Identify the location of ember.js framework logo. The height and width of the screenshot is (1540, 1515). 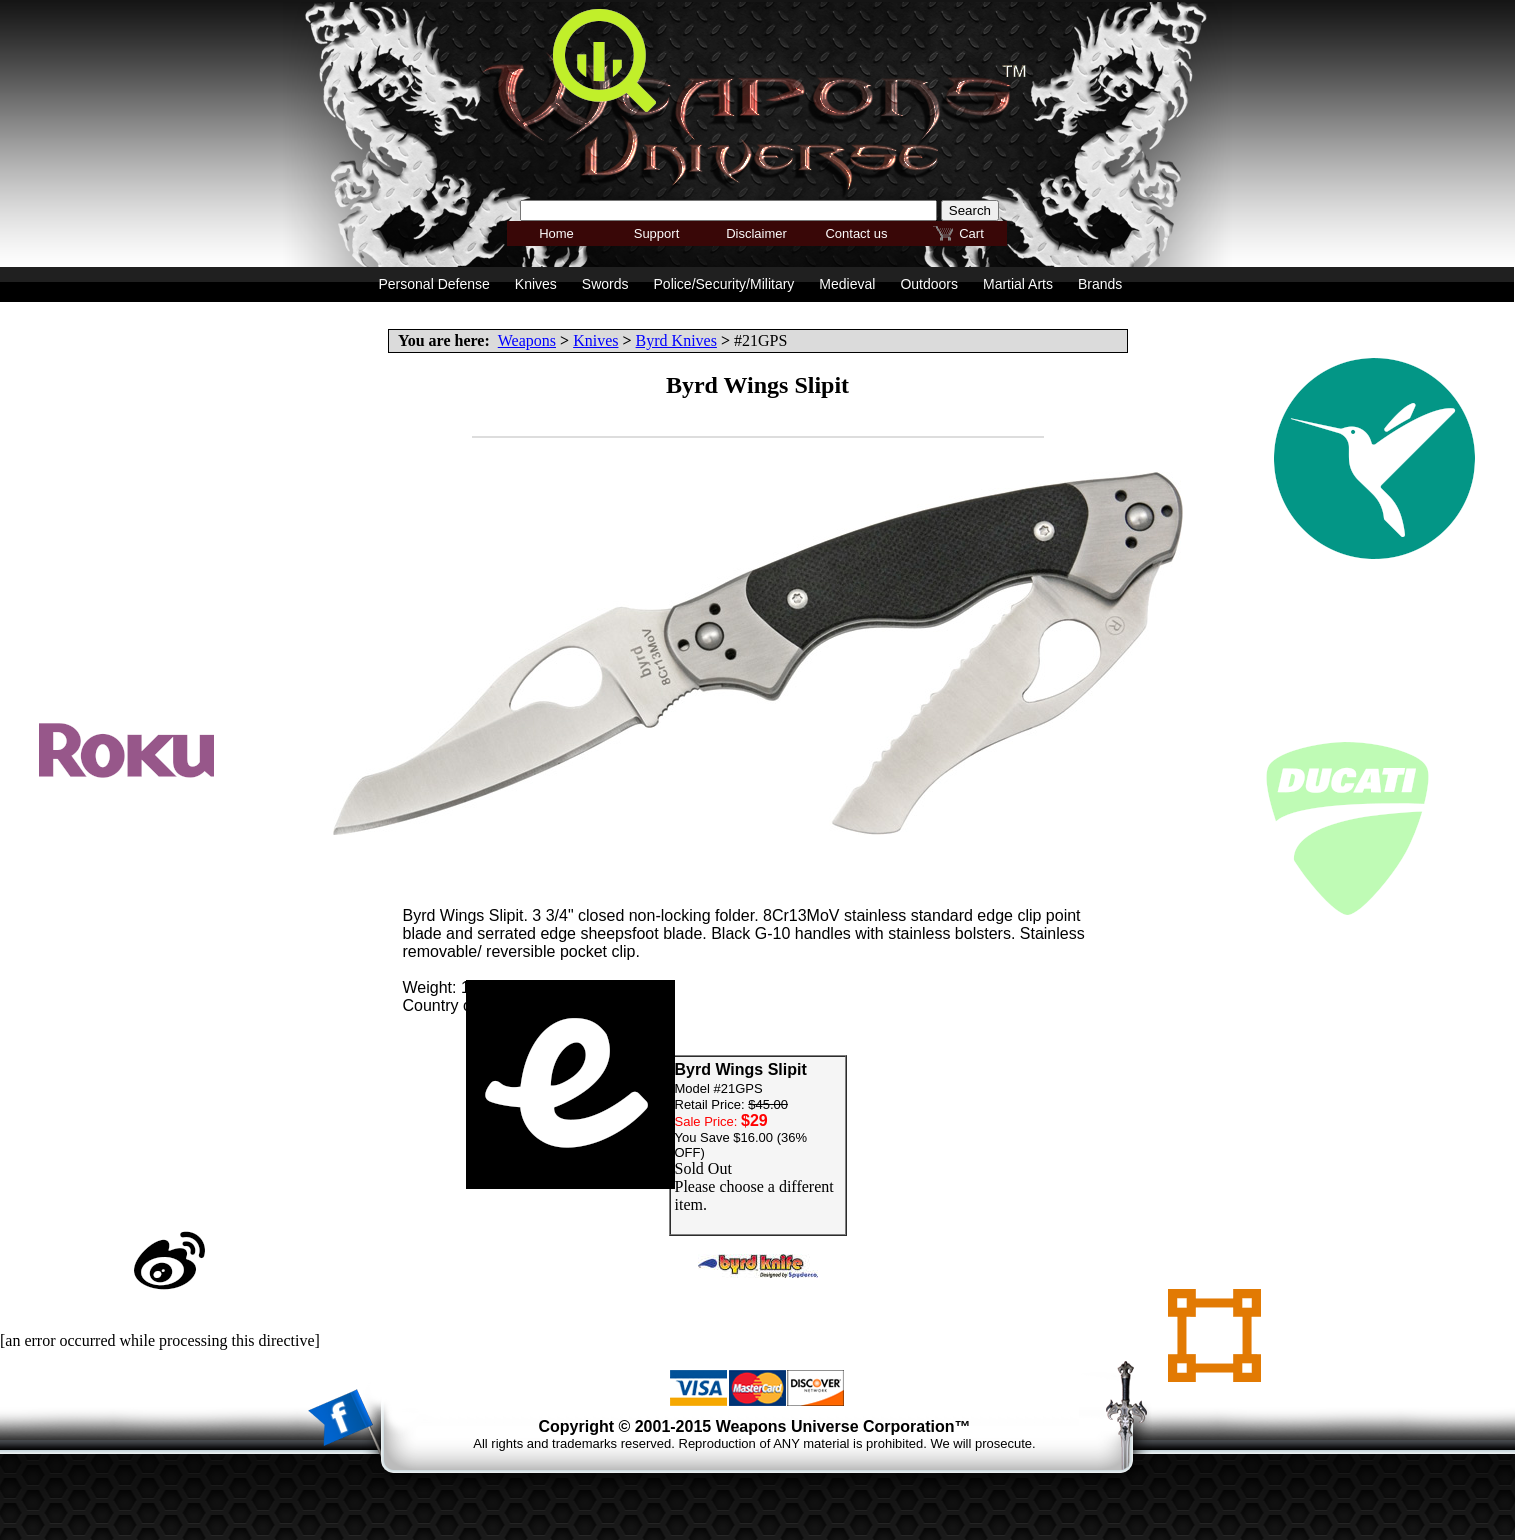
(570, 1084).